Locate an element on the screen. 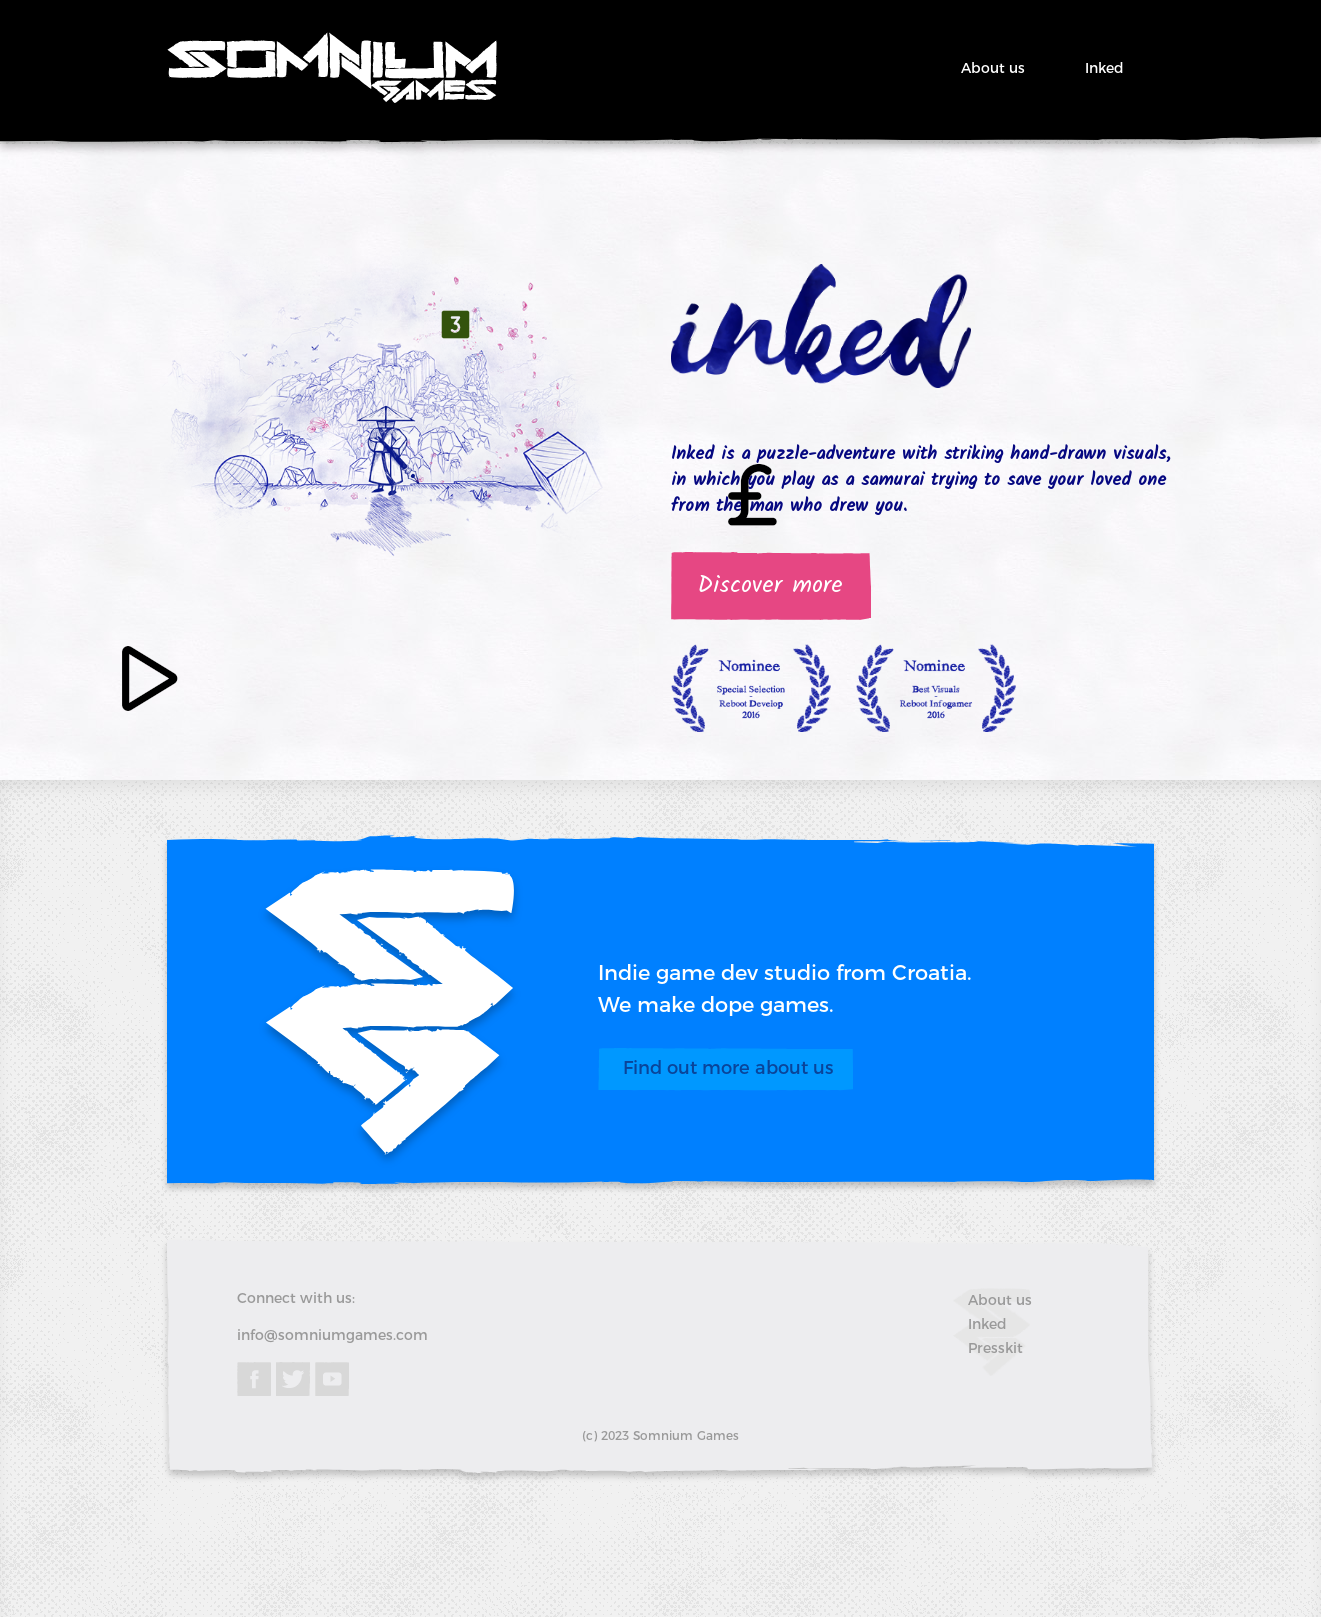 Image resolution: width=1321 pixels, height=1617 pixels. play media or start video is located at coordinates (142, 678).